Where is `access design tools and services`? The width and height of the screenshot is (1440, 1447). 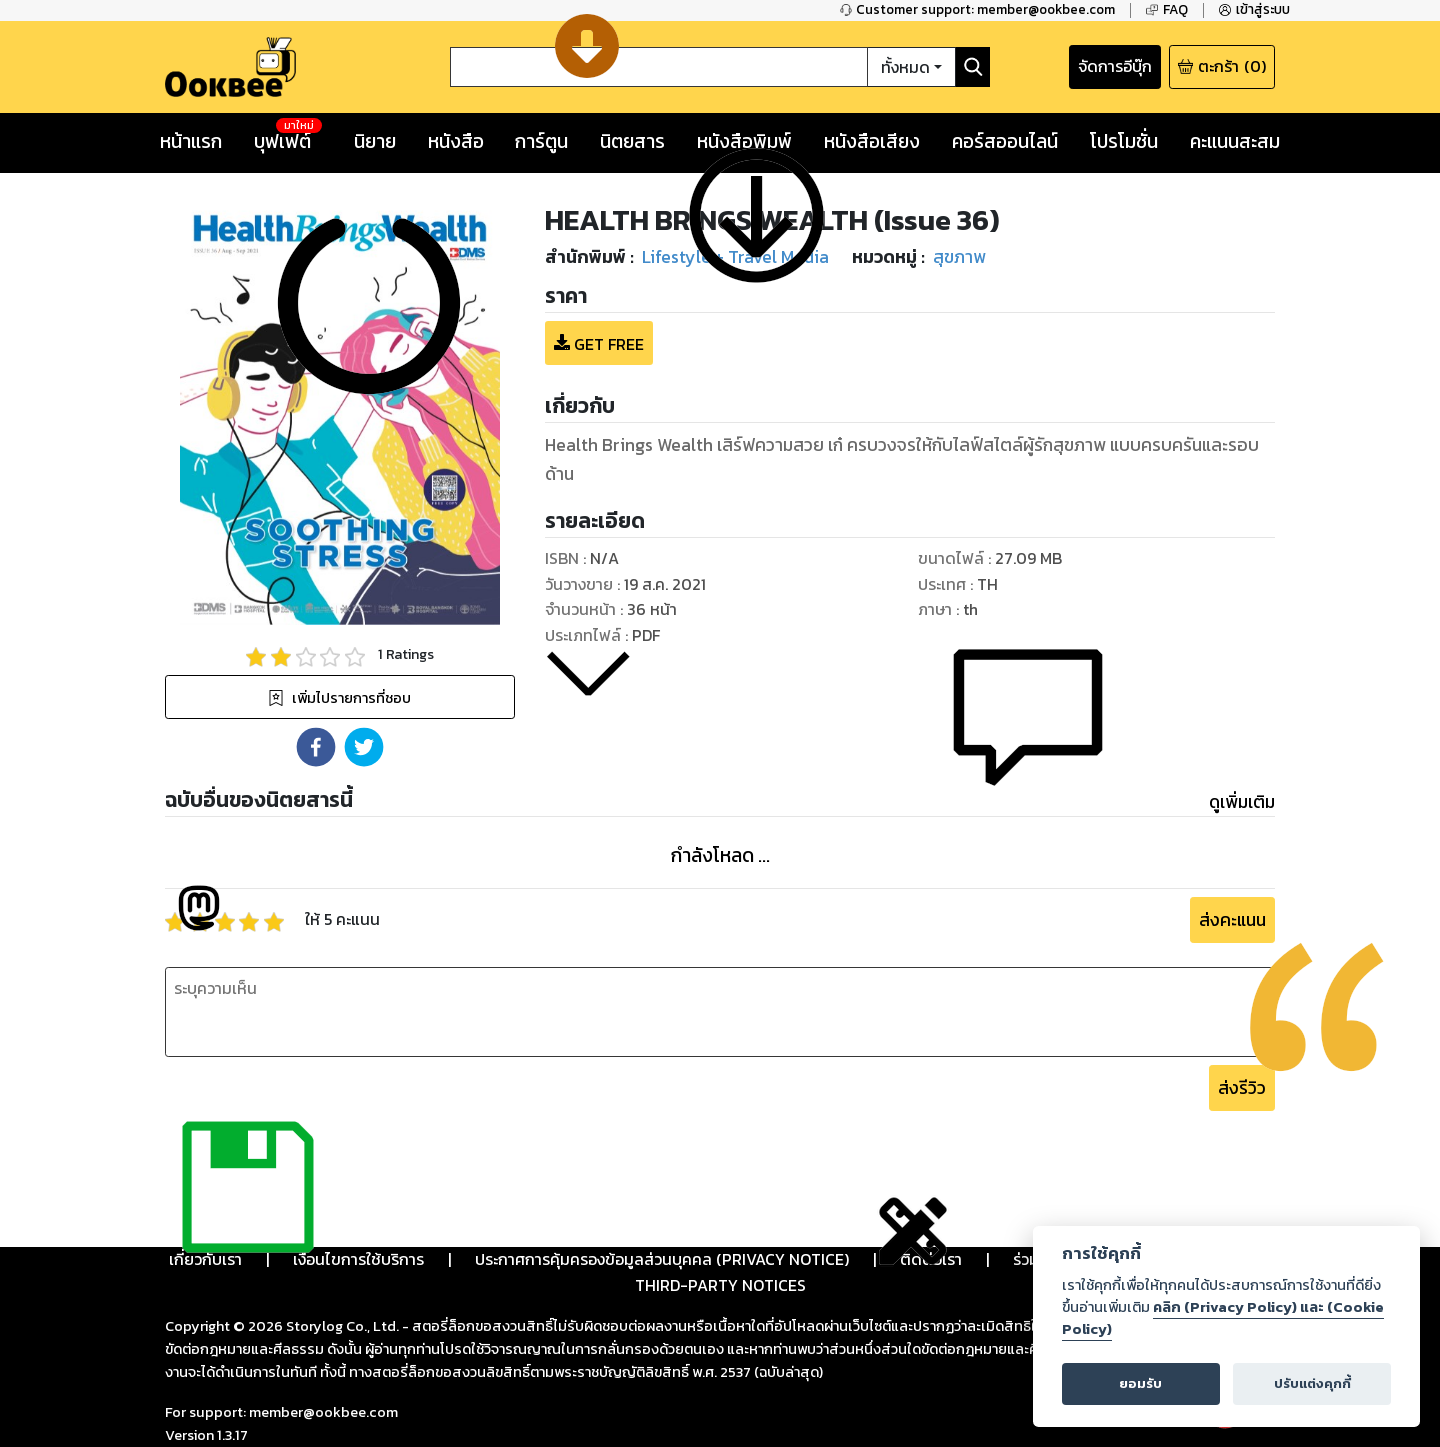 access design tools and services is located at coordinates (913, 1231).